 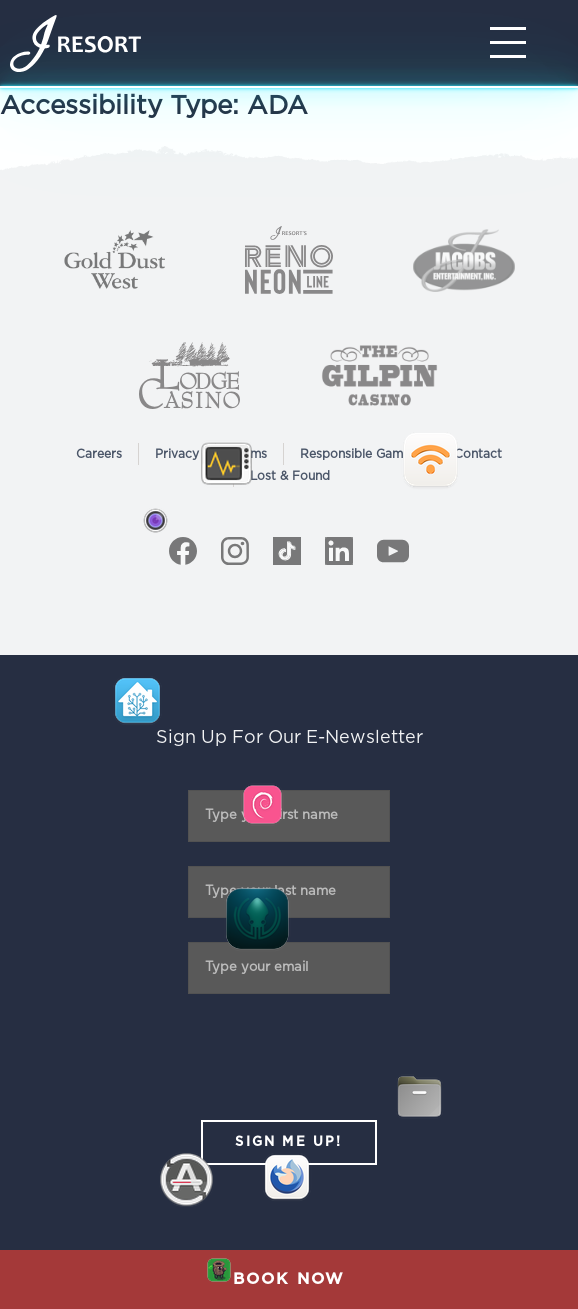 I want to click on launch debian linux application, so click(x=262, y=804).